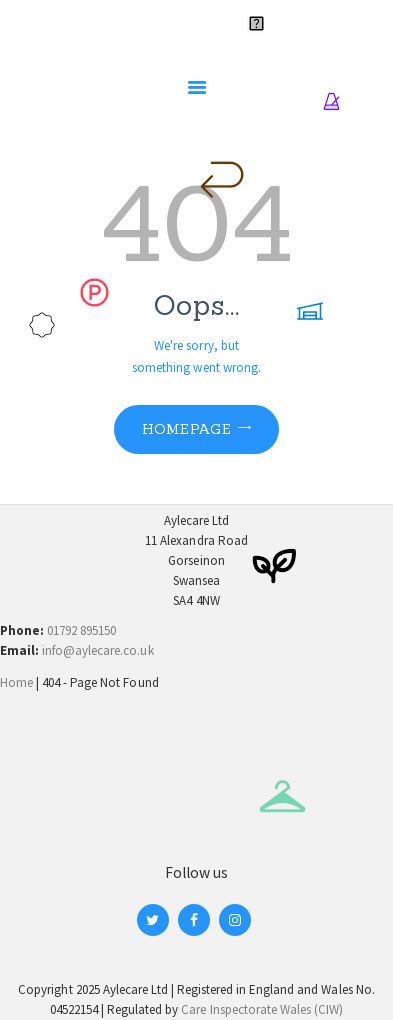 The width and height of the screenshot is (393, 1020). Describe the element at coordinates (310, 312) in the screenshot. I see `access warehouse or storage management` at that location.